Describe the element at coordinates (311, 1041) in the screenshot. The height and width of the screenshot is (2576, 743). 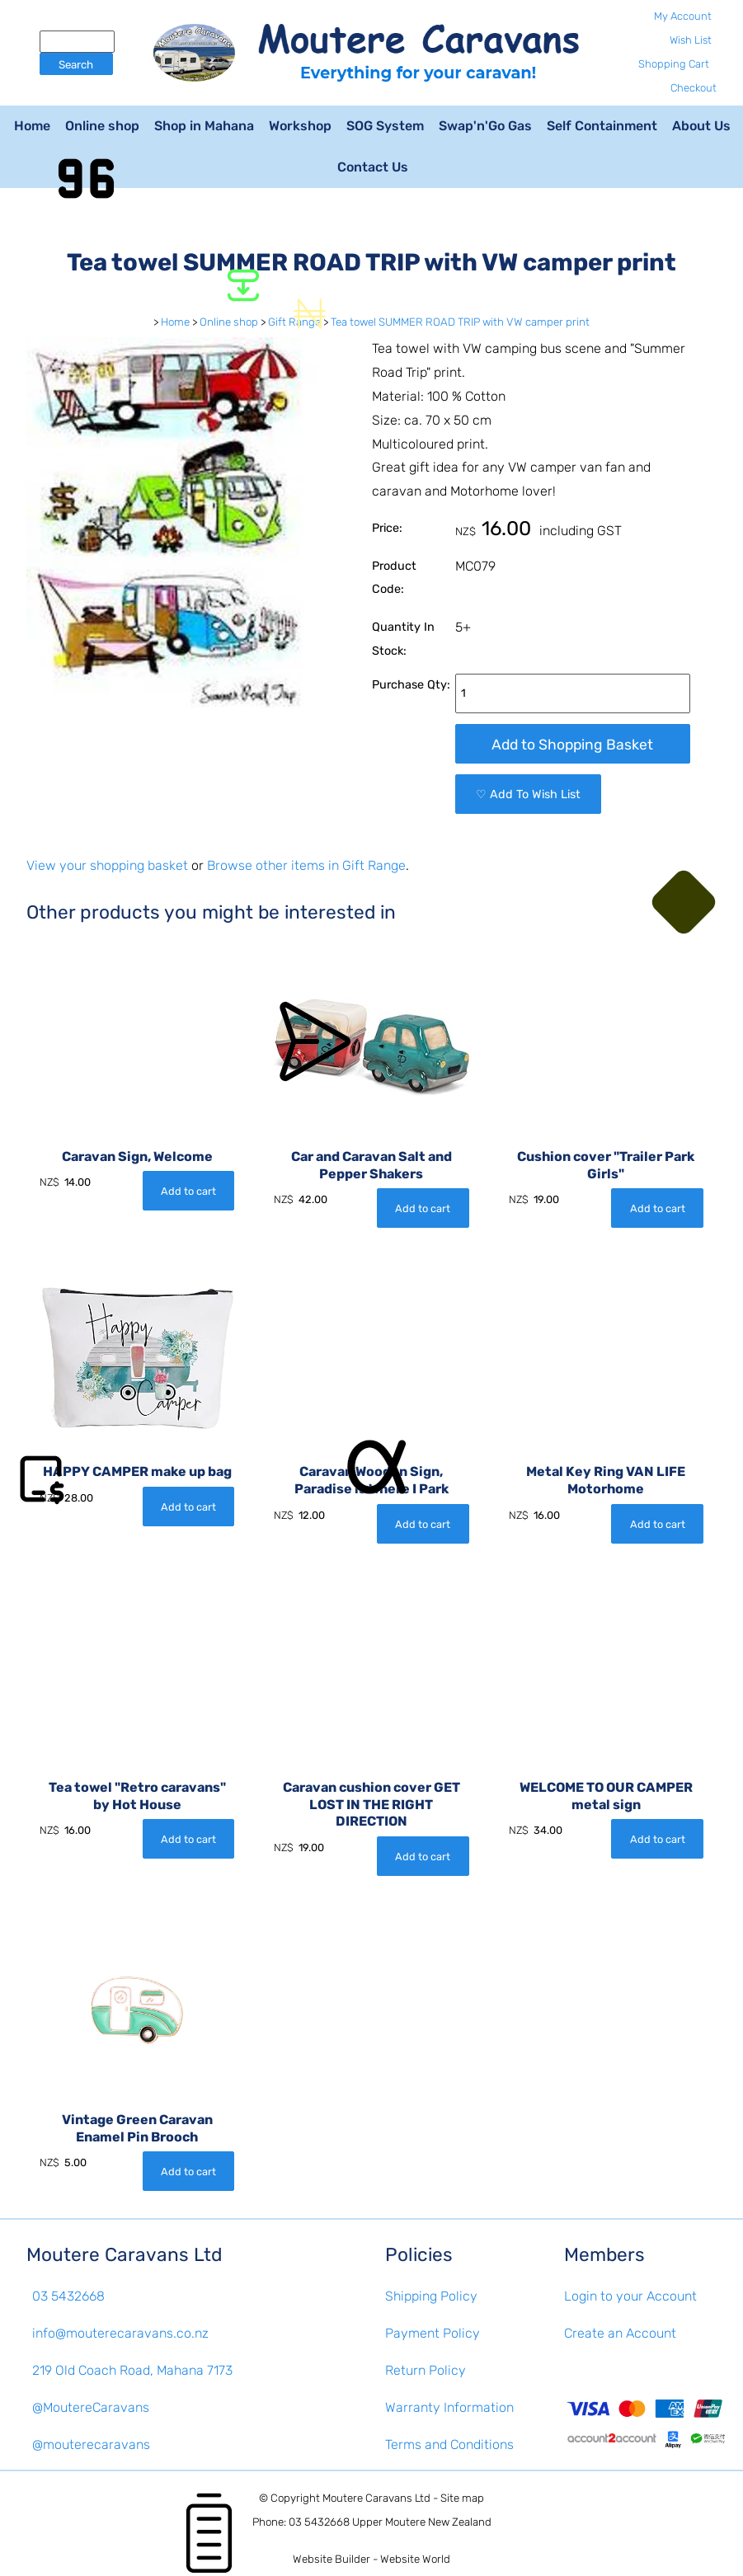
I see `send a message` at that location.